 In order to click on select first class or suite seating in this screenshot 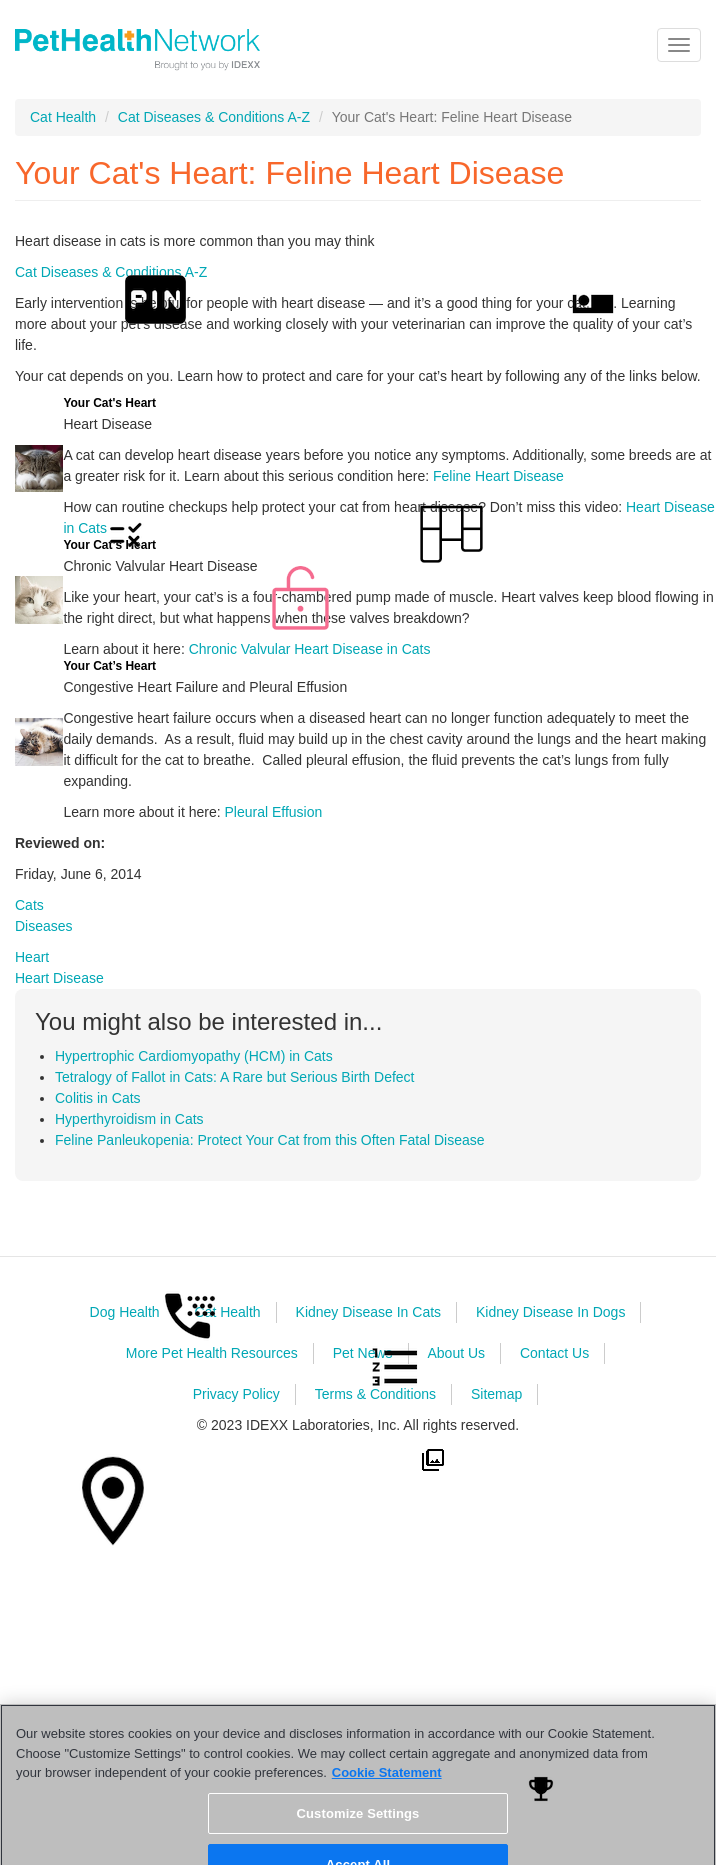, I will do `click(593, 304)`.